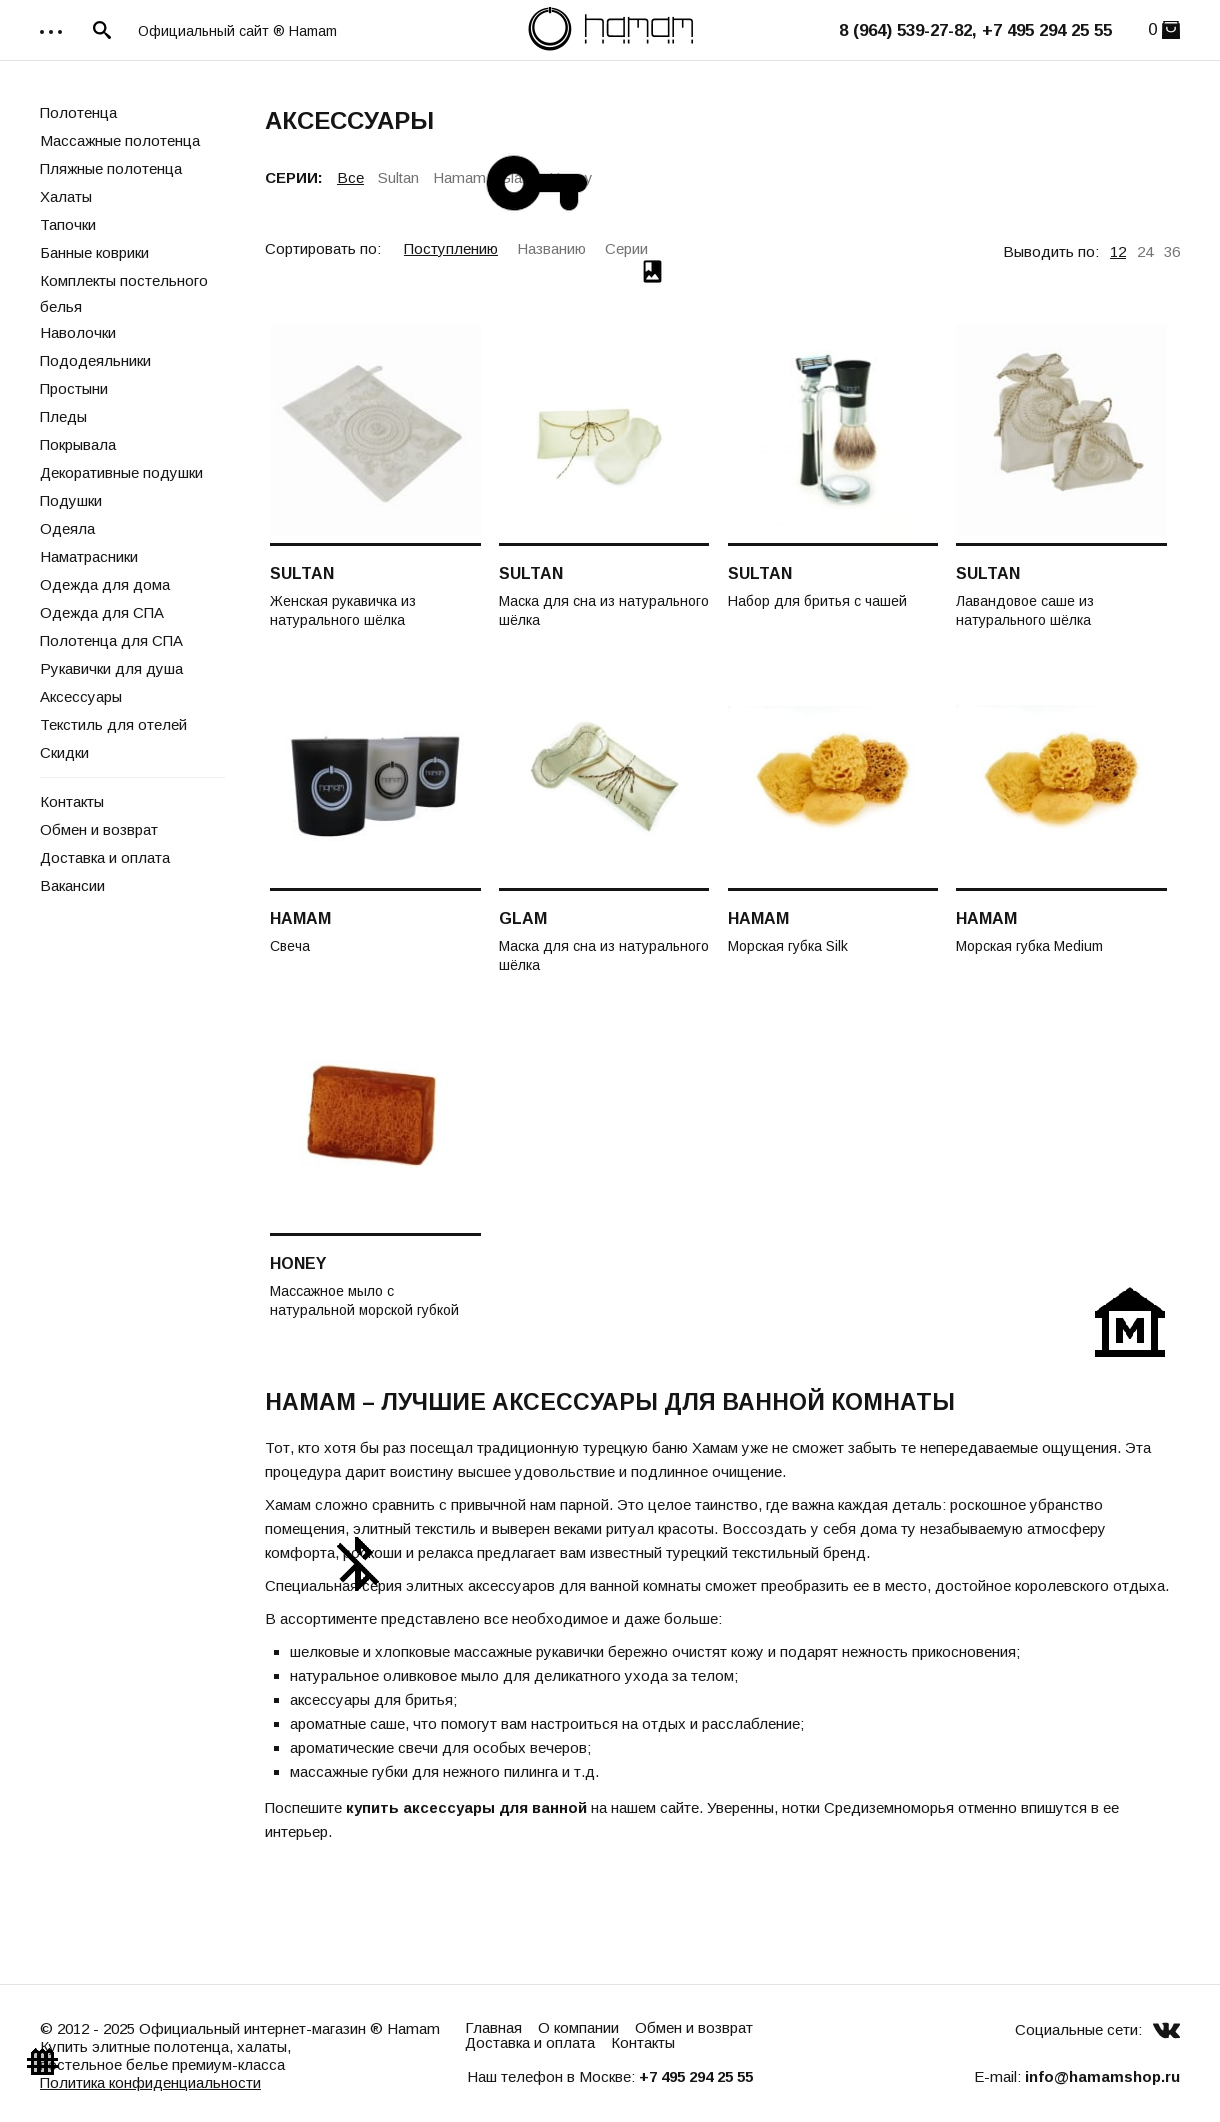  I want to click on bluetooth is currently disabled, so click(358, 1564).